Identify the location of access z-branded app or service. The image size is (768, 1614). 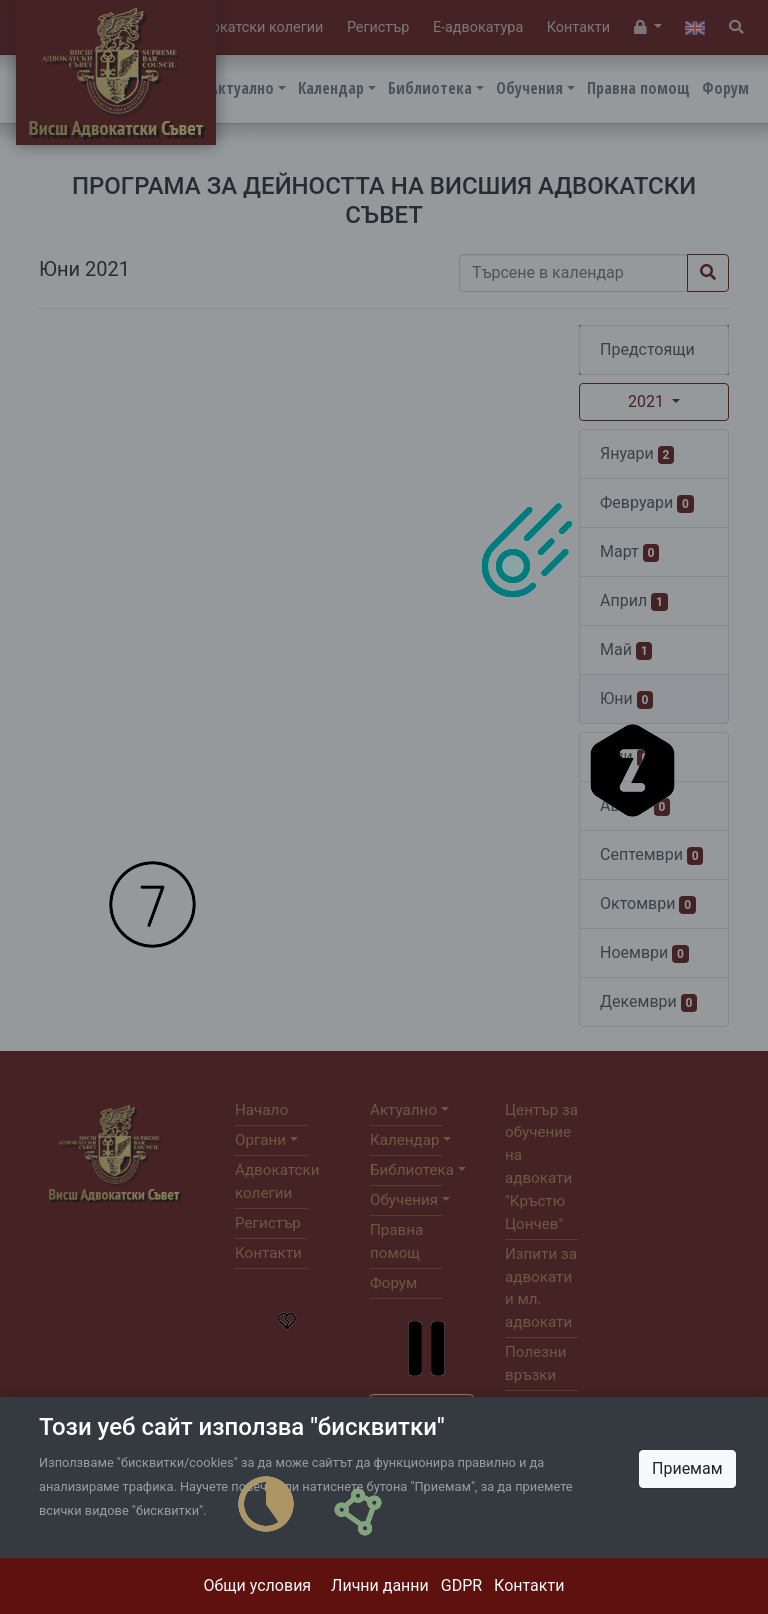
(632, 770).